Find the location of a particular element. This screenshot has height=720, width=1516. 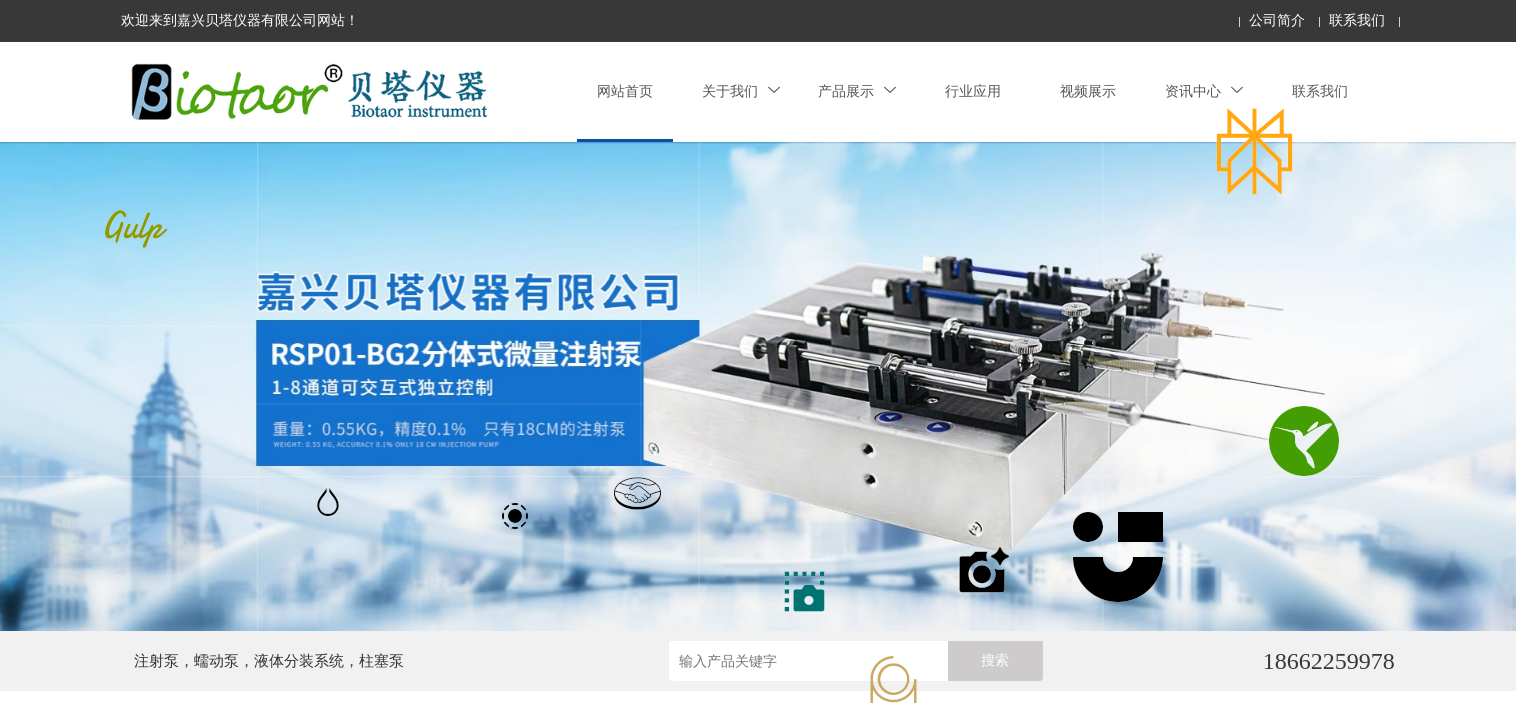

pay with mercado pago is located at coordinates (637, 493).